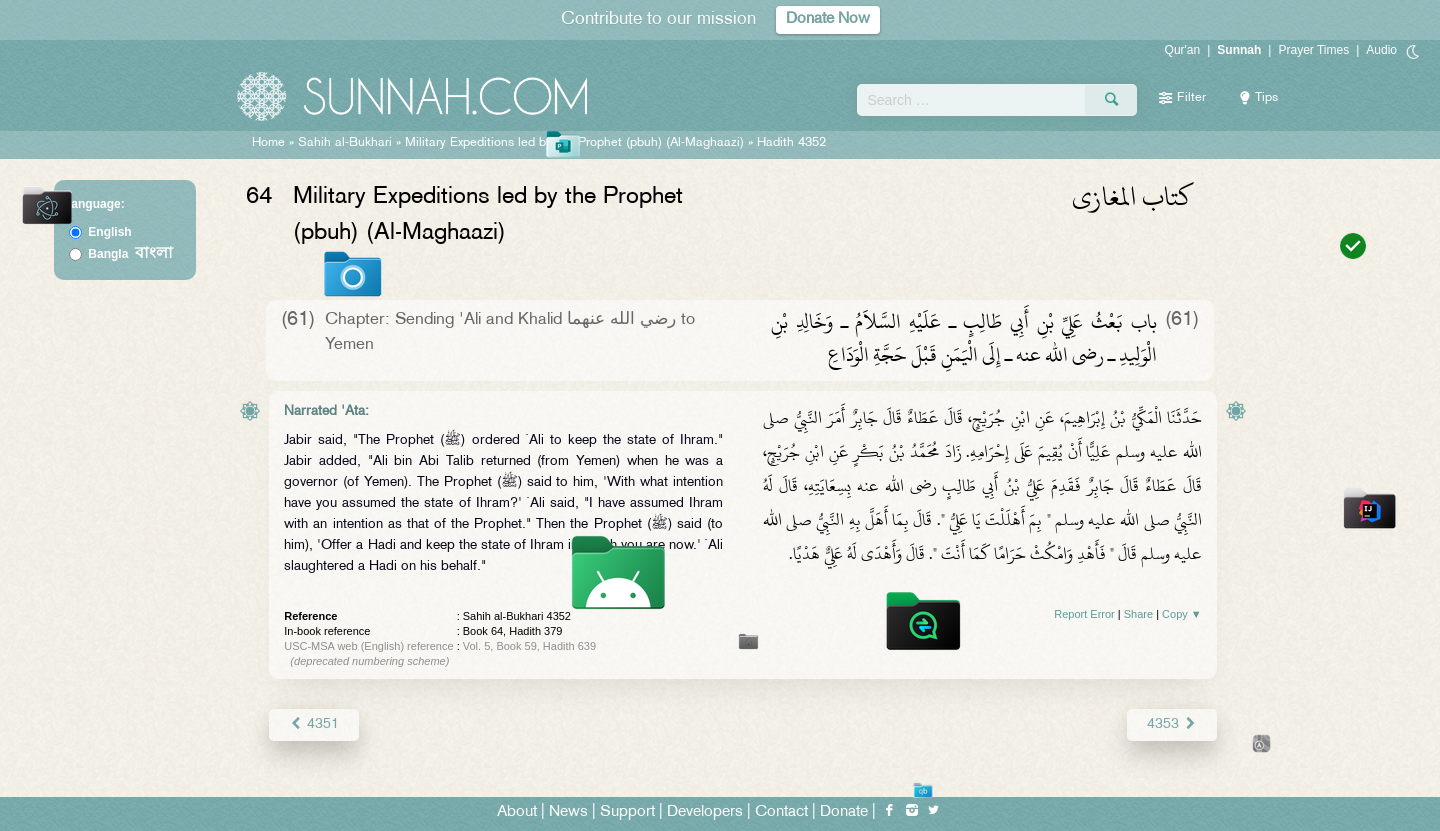 The image size is (1440, 831). What do you see at coordinates (748, 641) in the screenshot?
I see `access your home folder` at bounding box center [748, 641].